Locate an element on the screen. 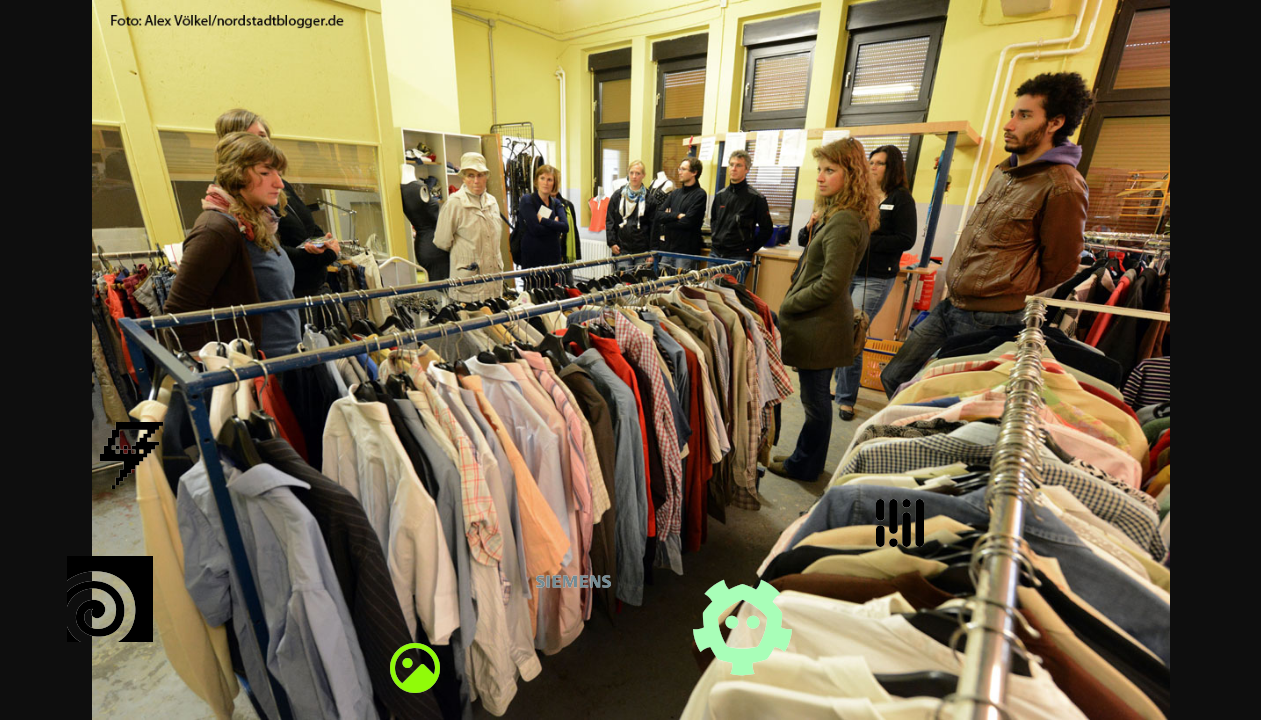 This screenshot has height=720, width=1261. etcd distributed key-value store logo is located at coordinates (742, 627).